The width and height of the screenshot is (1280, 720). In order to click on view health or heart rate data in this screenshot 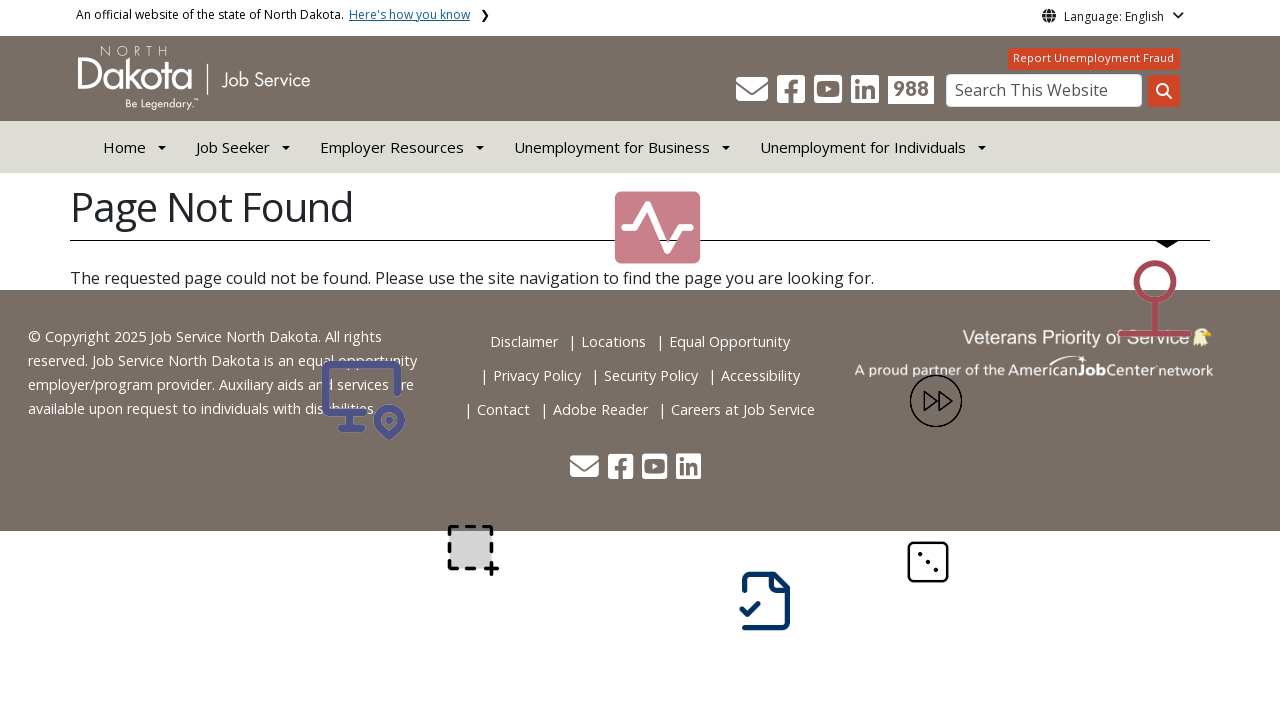, I will do `click(657, 227)`.